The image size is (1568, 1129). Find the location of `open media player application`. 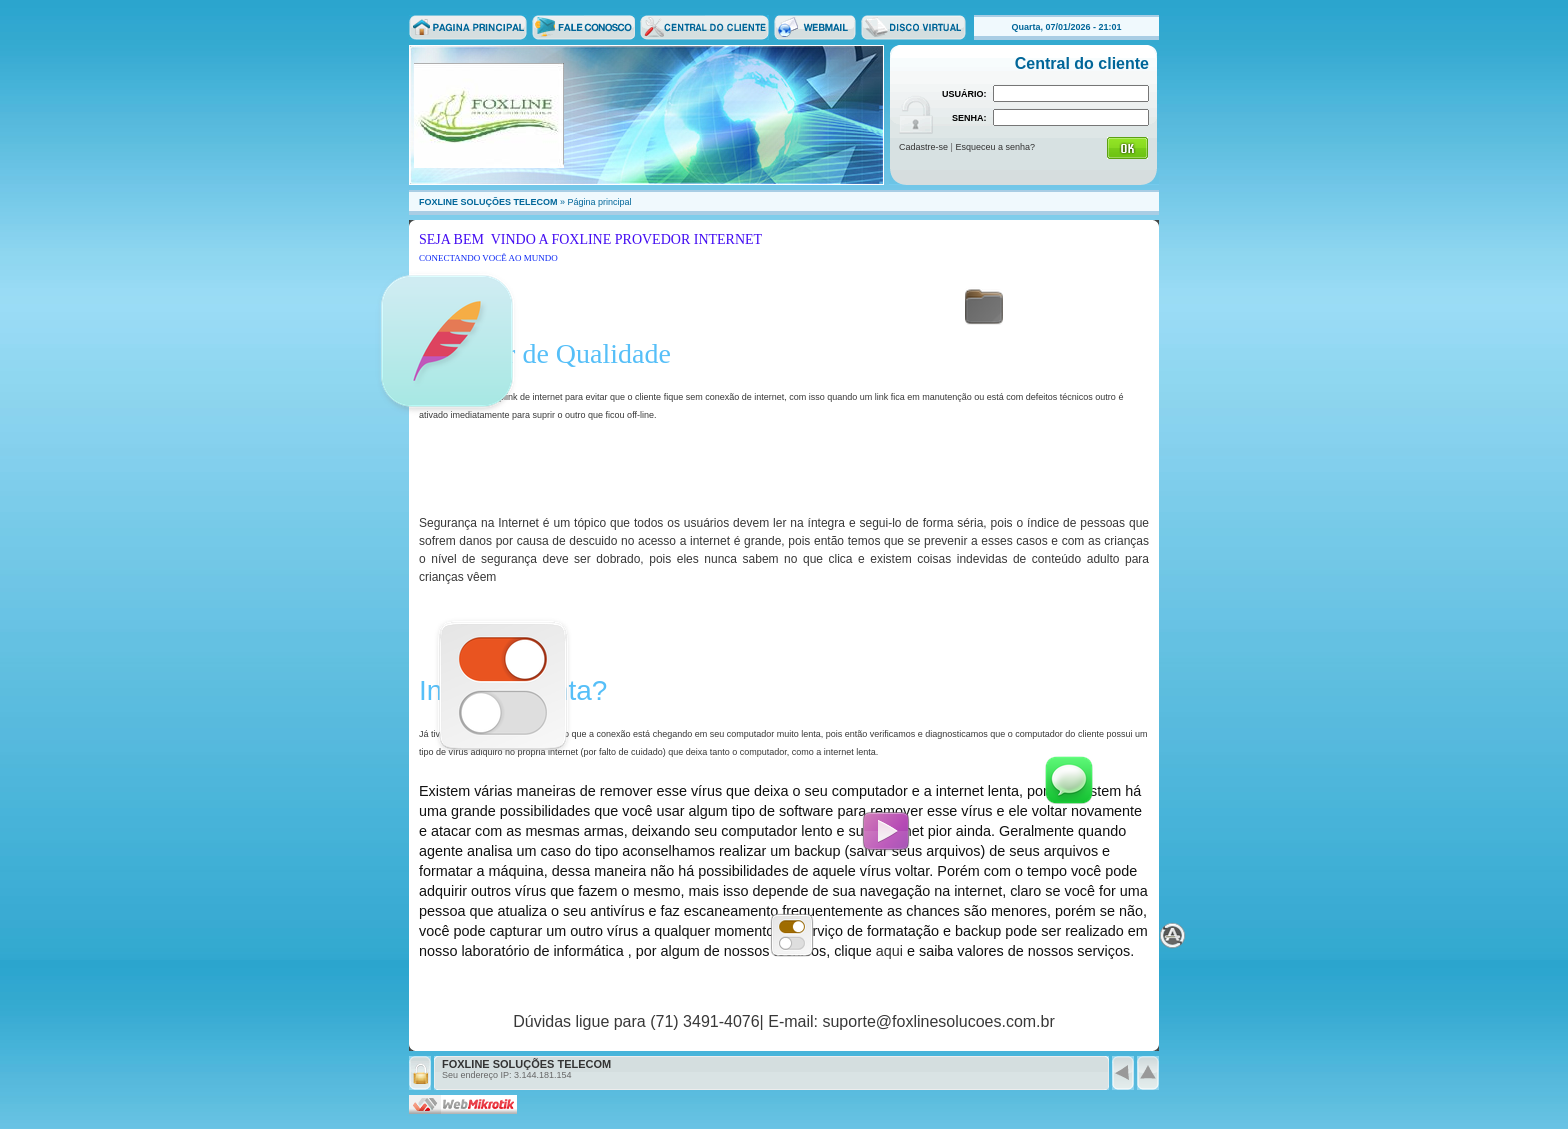

open media player application is located at coordinates (886, 831).